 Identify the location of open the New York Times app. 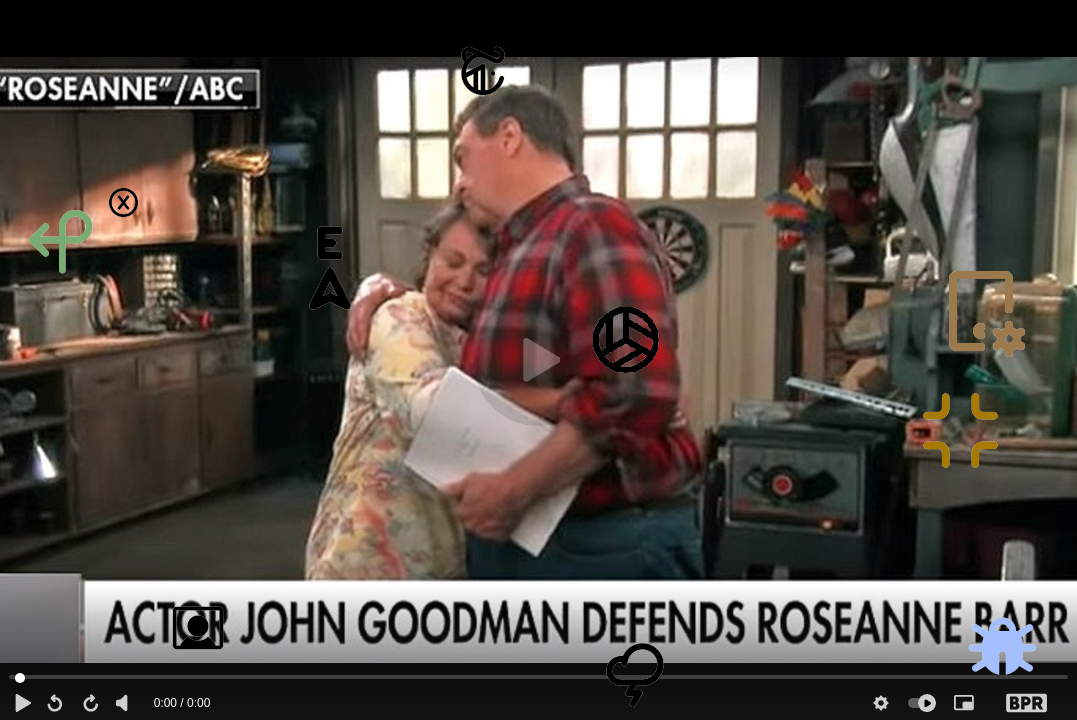
(483, 71).